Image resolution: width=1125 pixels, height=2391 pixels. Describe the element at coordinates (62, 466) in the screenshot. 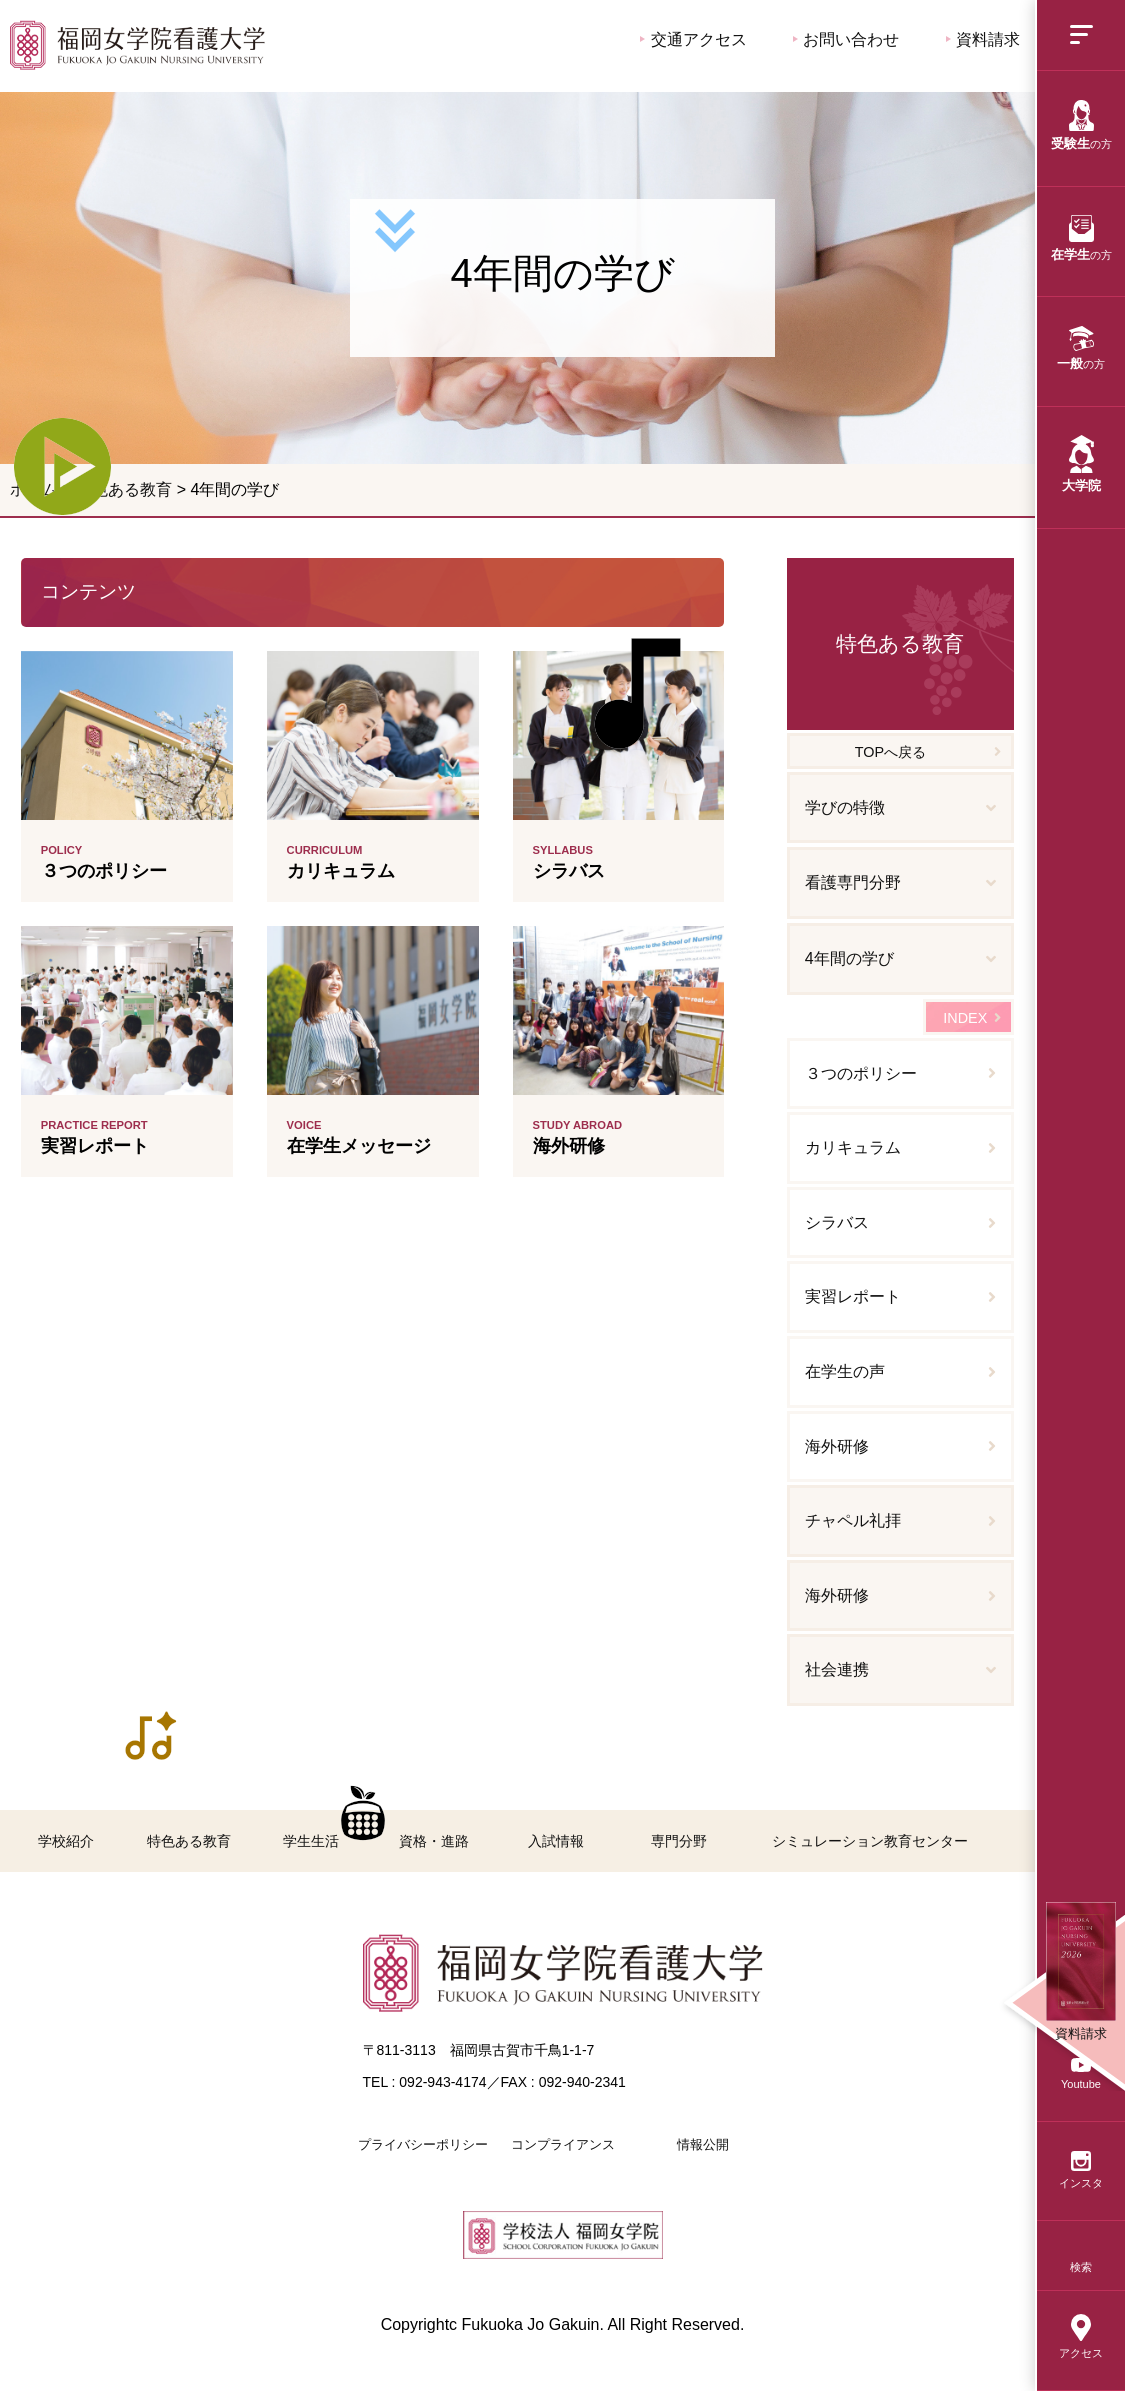

I see `open the NewPipe app` at that location.